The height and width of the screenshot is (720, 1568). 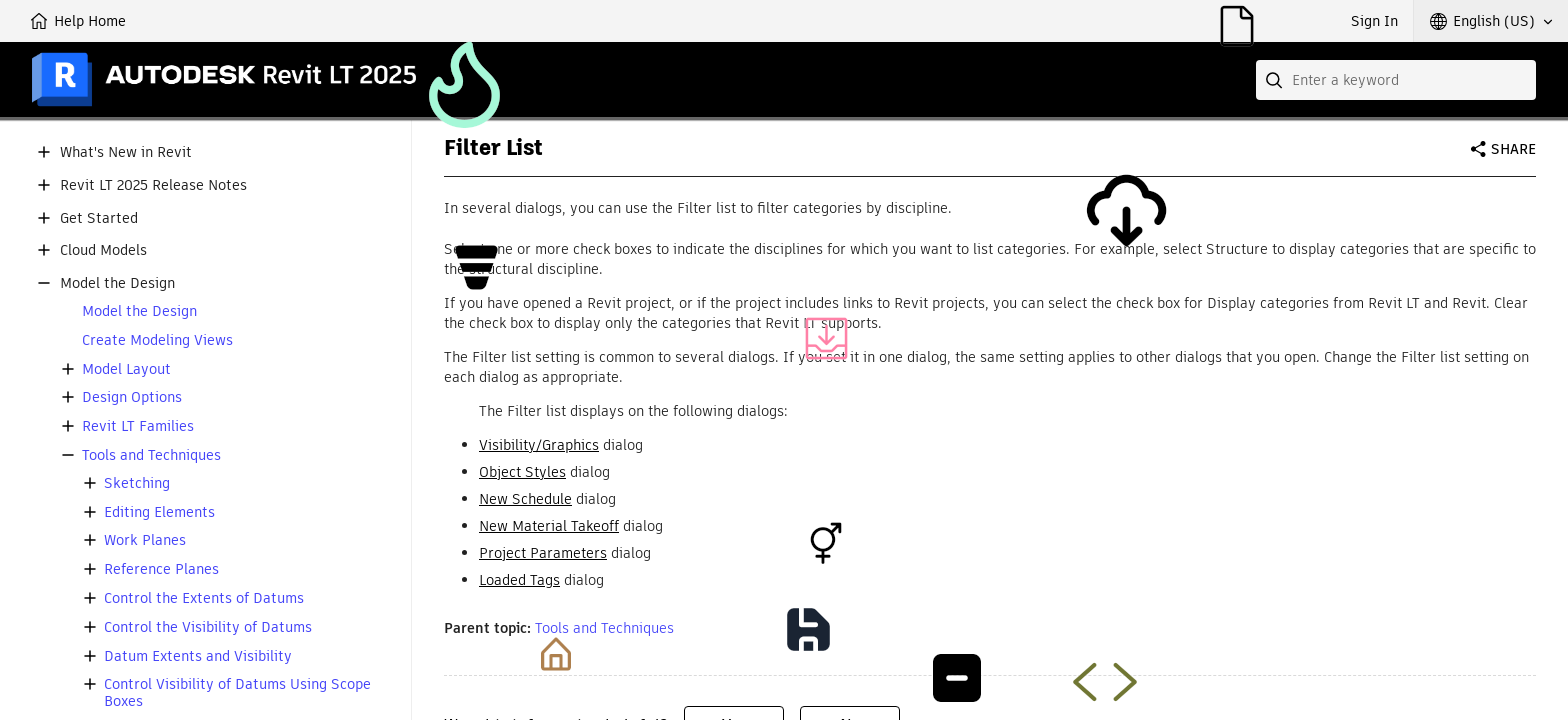 What do you see at coordinates (1126, 210) in the screenshot?
I see `download file from cloud storage` at bounding box center [1126, 210].